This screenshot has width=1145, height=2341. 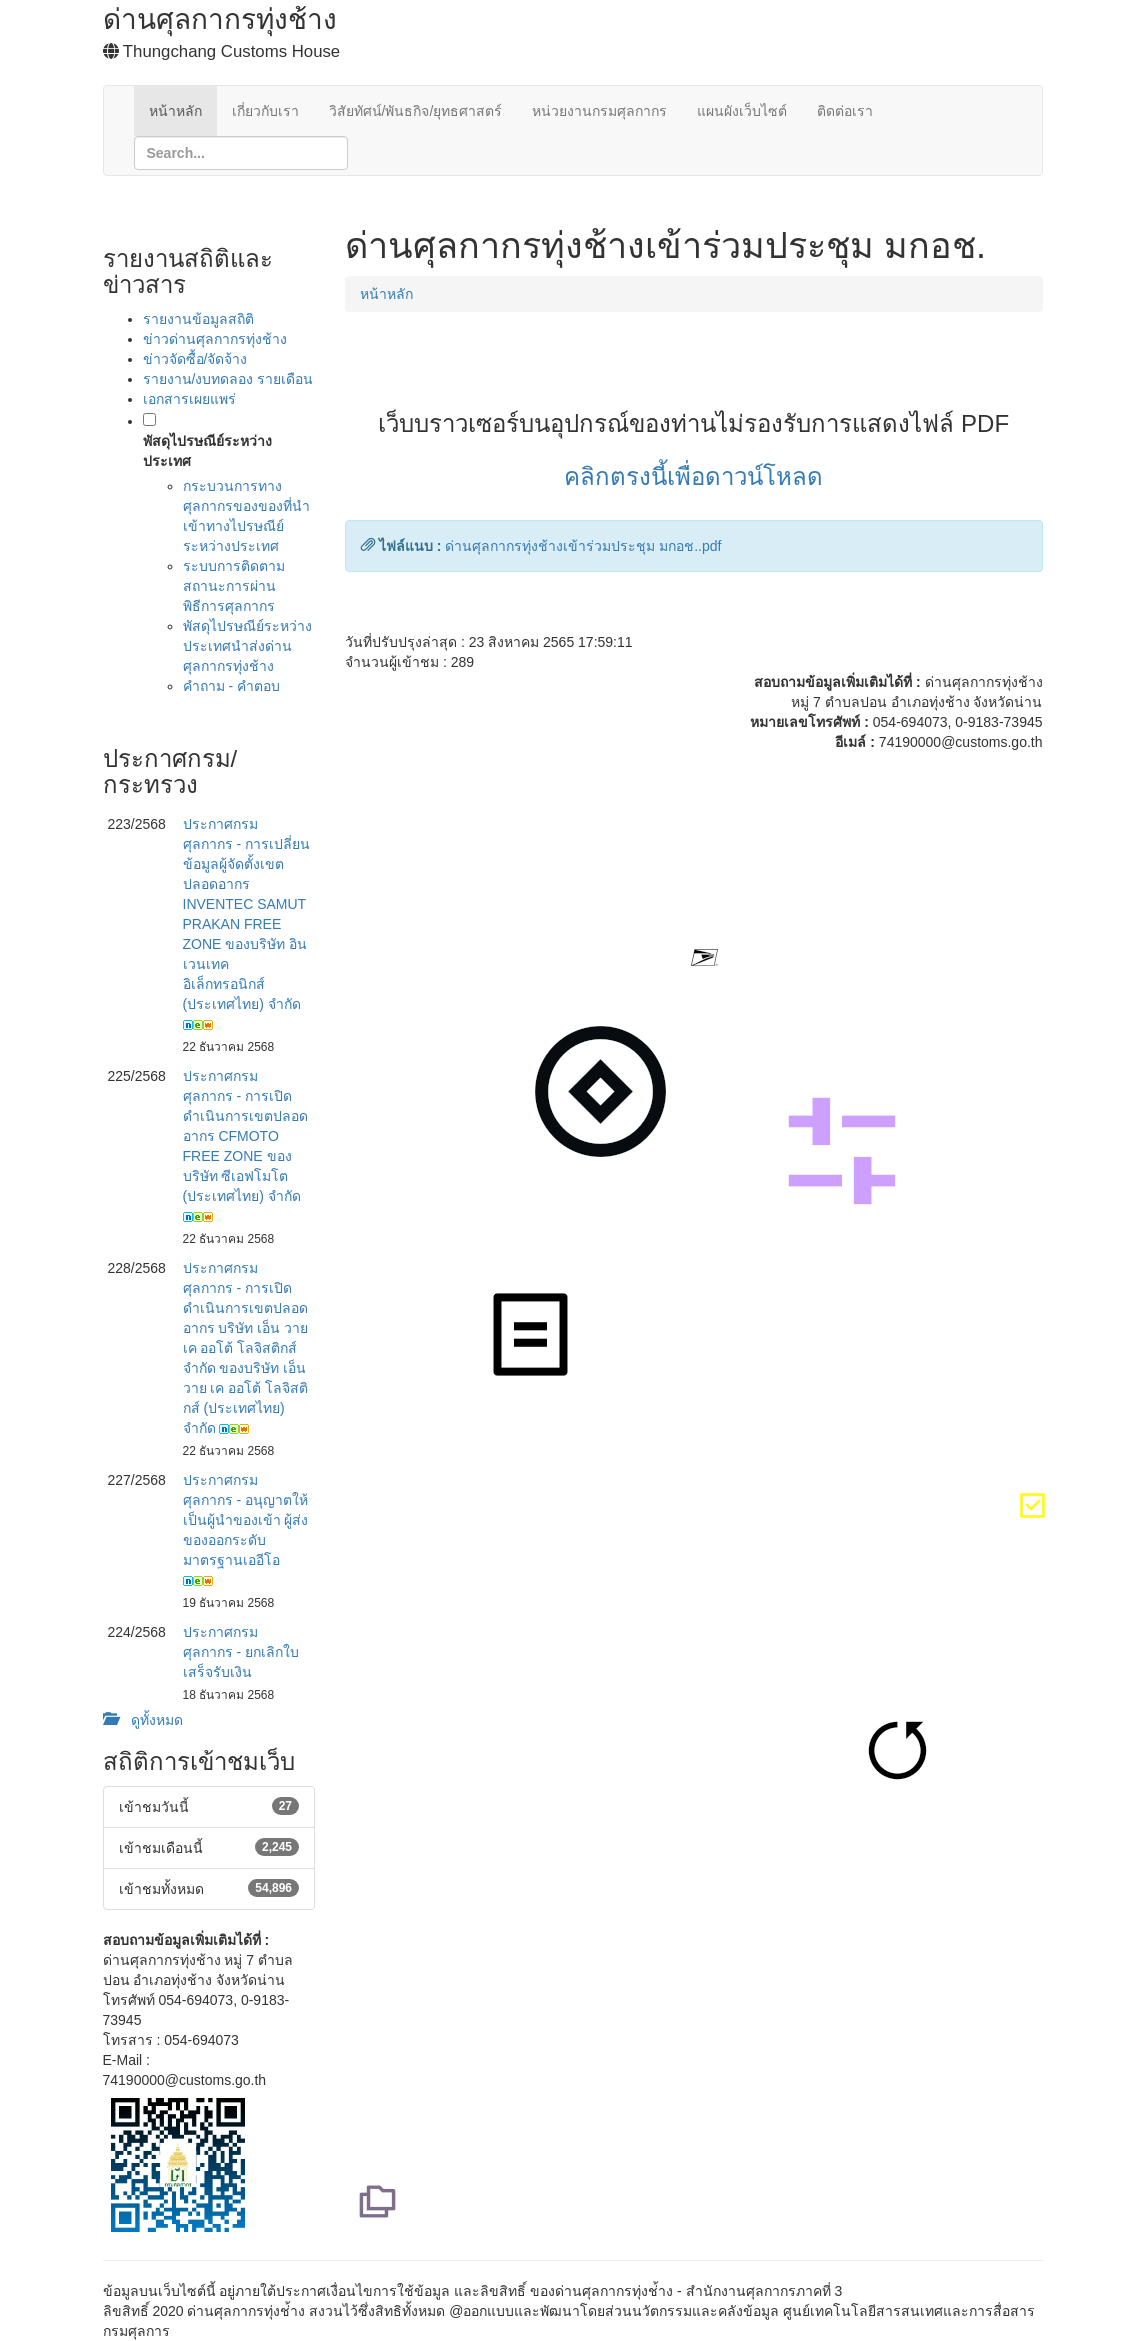 What do you see at coordinates (842, 1151) in the screenshot?
I see `adjust audio equalizer settings` at bounding box center [842, 1151].